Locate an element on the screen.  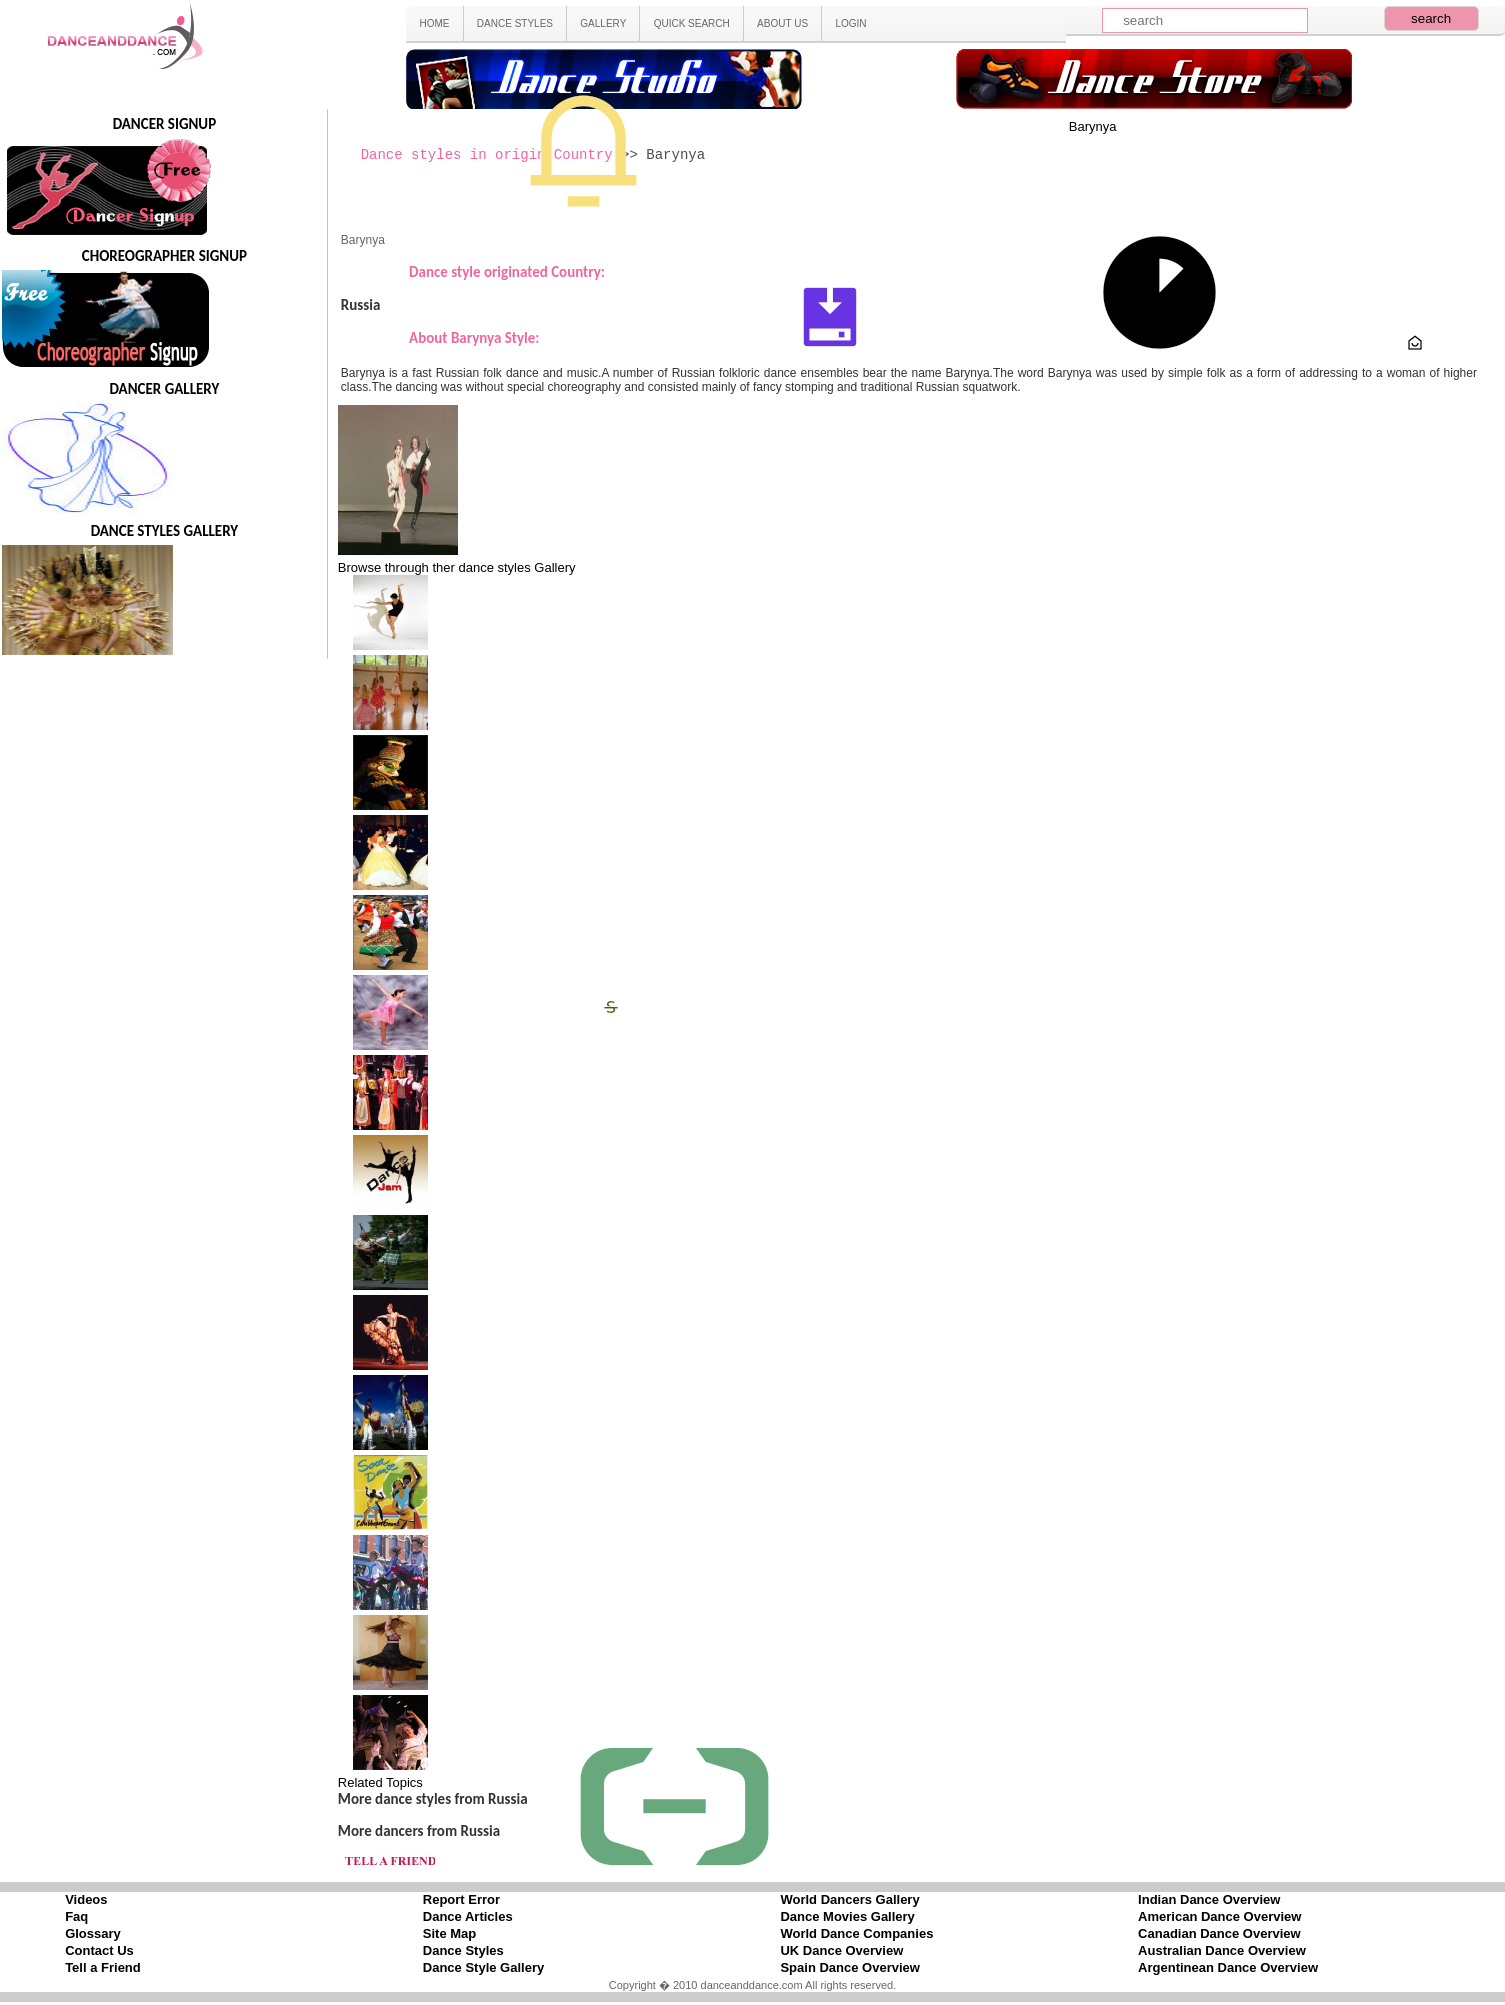
alibaba cloud services logo is located at coordinates (674, 1806).